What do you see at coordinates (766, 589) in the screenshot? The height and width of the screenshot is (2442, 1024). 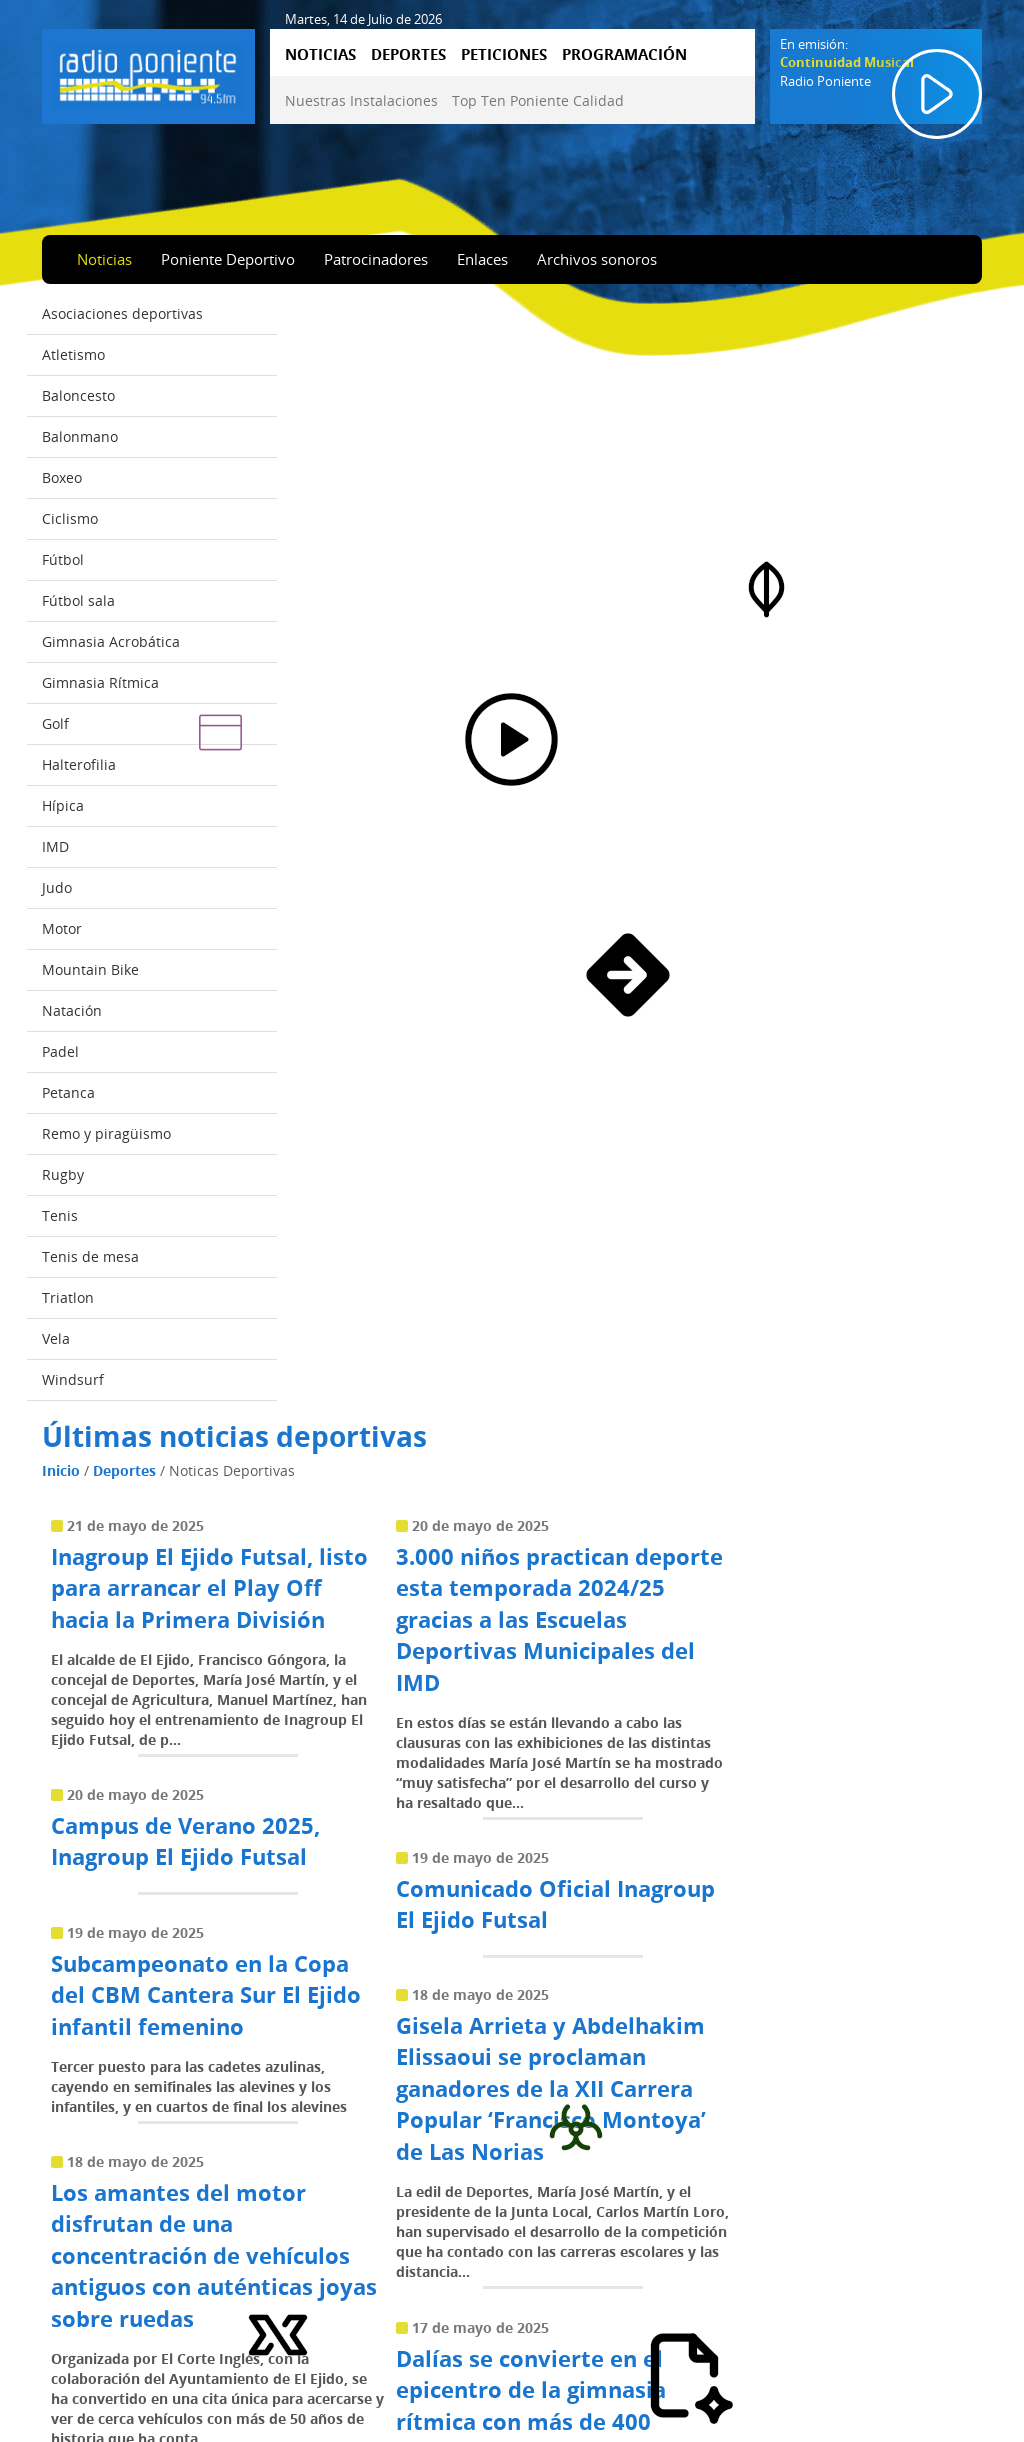 I see `MongoDB database service logo` at bounding box center [766, 589].